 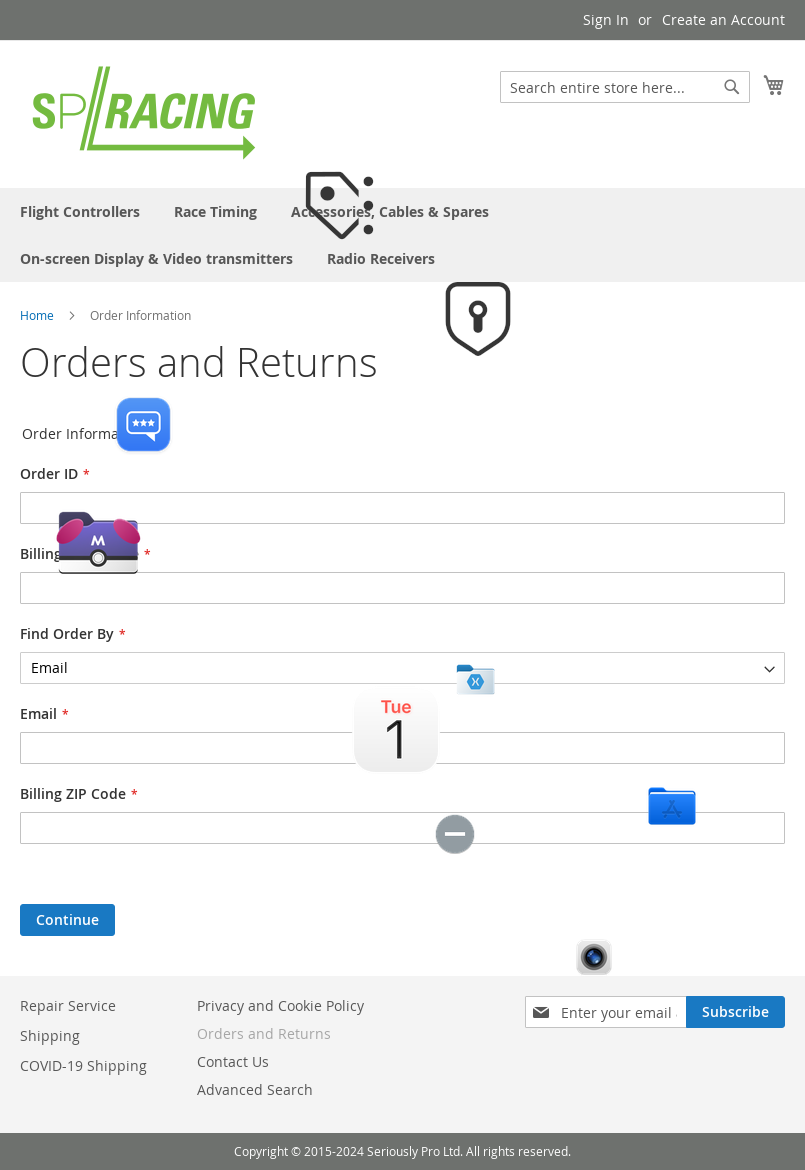 I want to click on indicates file excluded from dropbox selective sync, so click(x=455, y=834).